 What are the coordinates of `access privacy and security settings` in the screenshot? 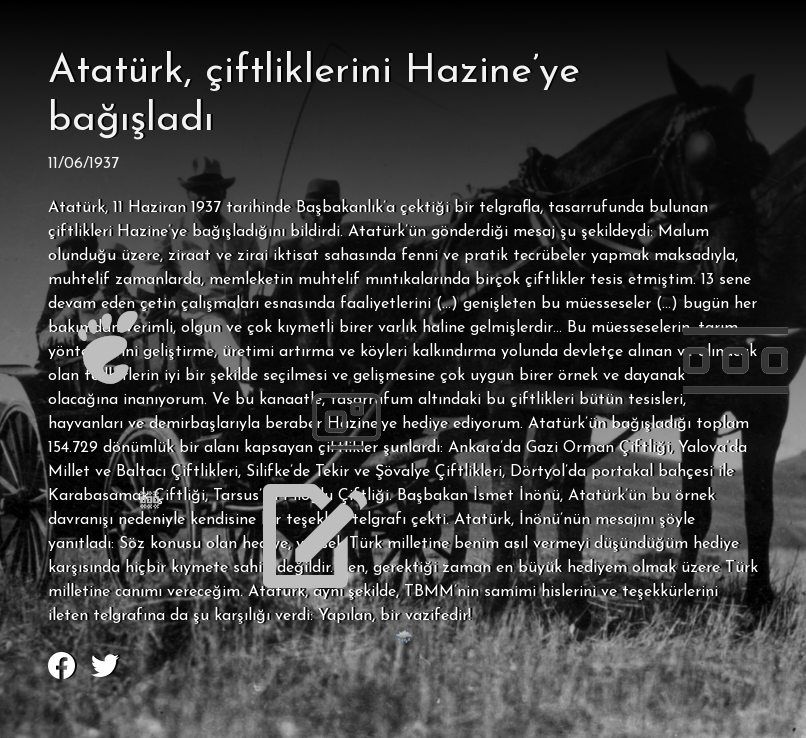 It's located at (149, 500).